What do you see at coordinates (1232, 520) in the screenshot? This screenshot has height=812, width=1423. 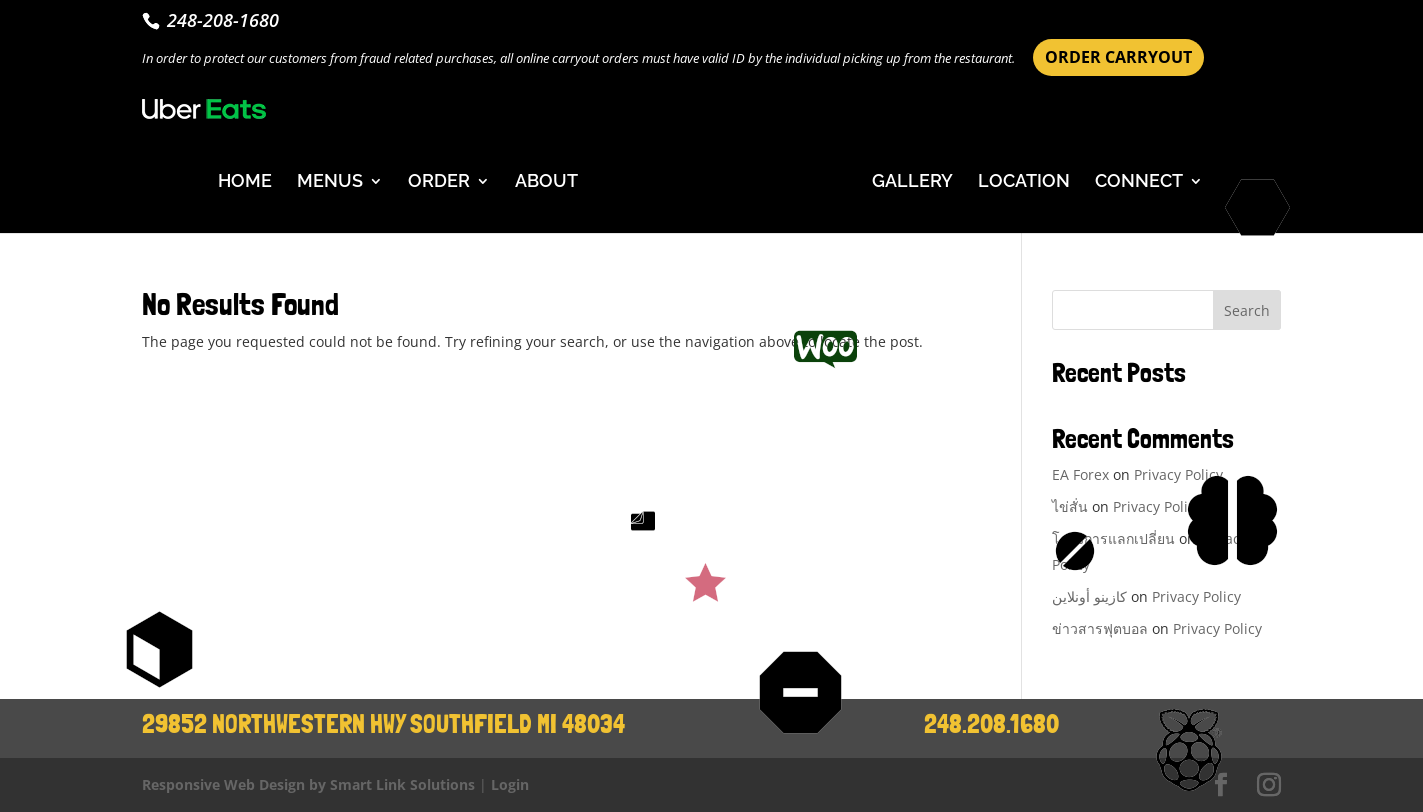 I see `access mental health or wellness features` at bounding box center [1232, 520].